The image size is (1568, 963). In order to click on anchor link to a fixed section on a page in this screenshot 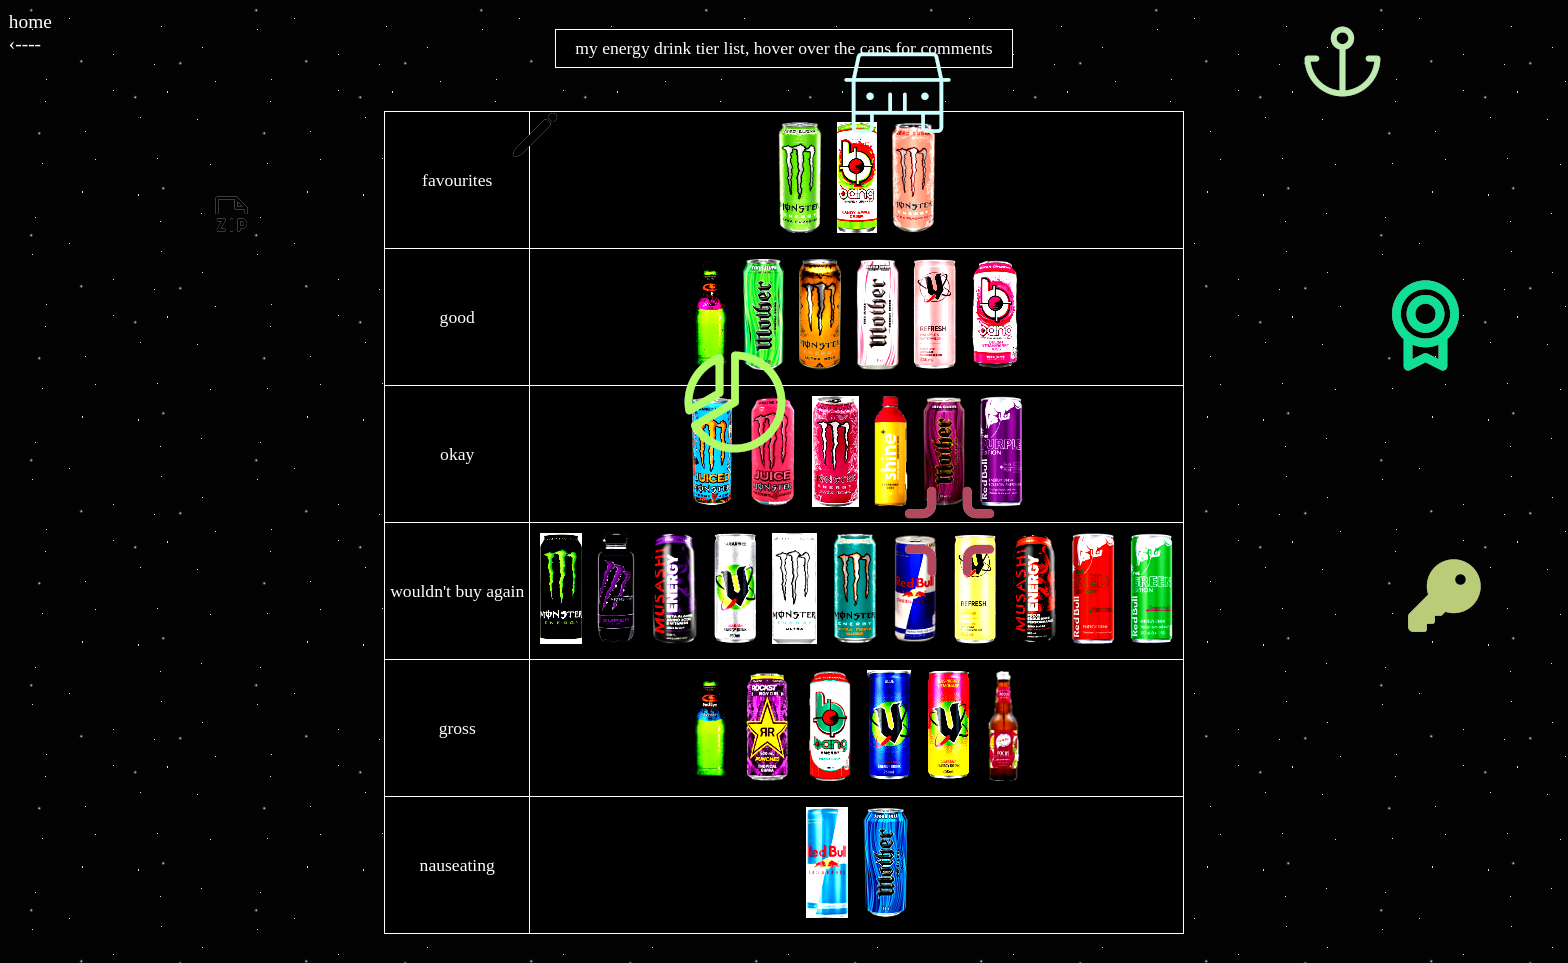, I will do `click(1342, 61)`.